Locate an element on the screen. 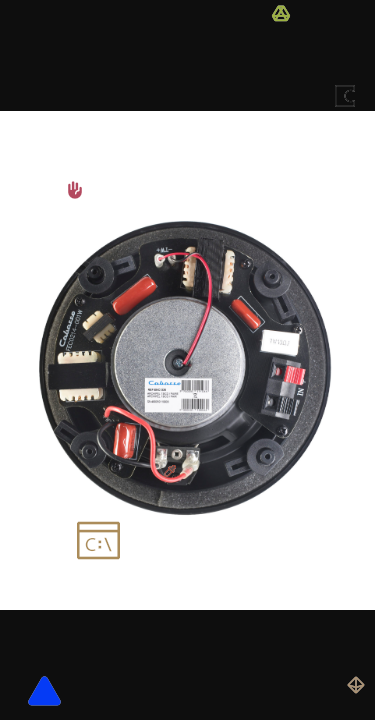 This screenshot has width=375, height=720. pick a color from the canvas is located at coordinates (170, 471).